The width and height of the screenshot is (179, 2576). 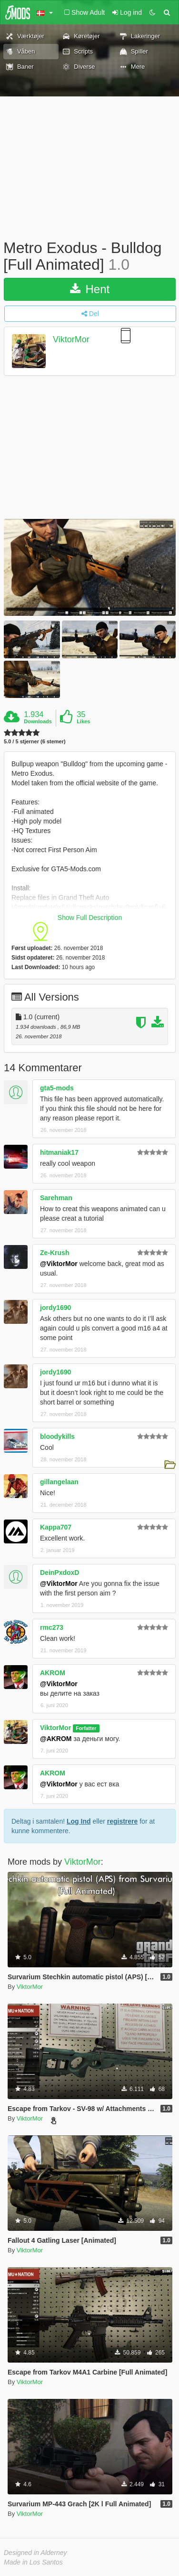 What do you see at coordinates (126, 336) in the screenshot?
I see `access mobile device settings` at bounding box center [126, 336].